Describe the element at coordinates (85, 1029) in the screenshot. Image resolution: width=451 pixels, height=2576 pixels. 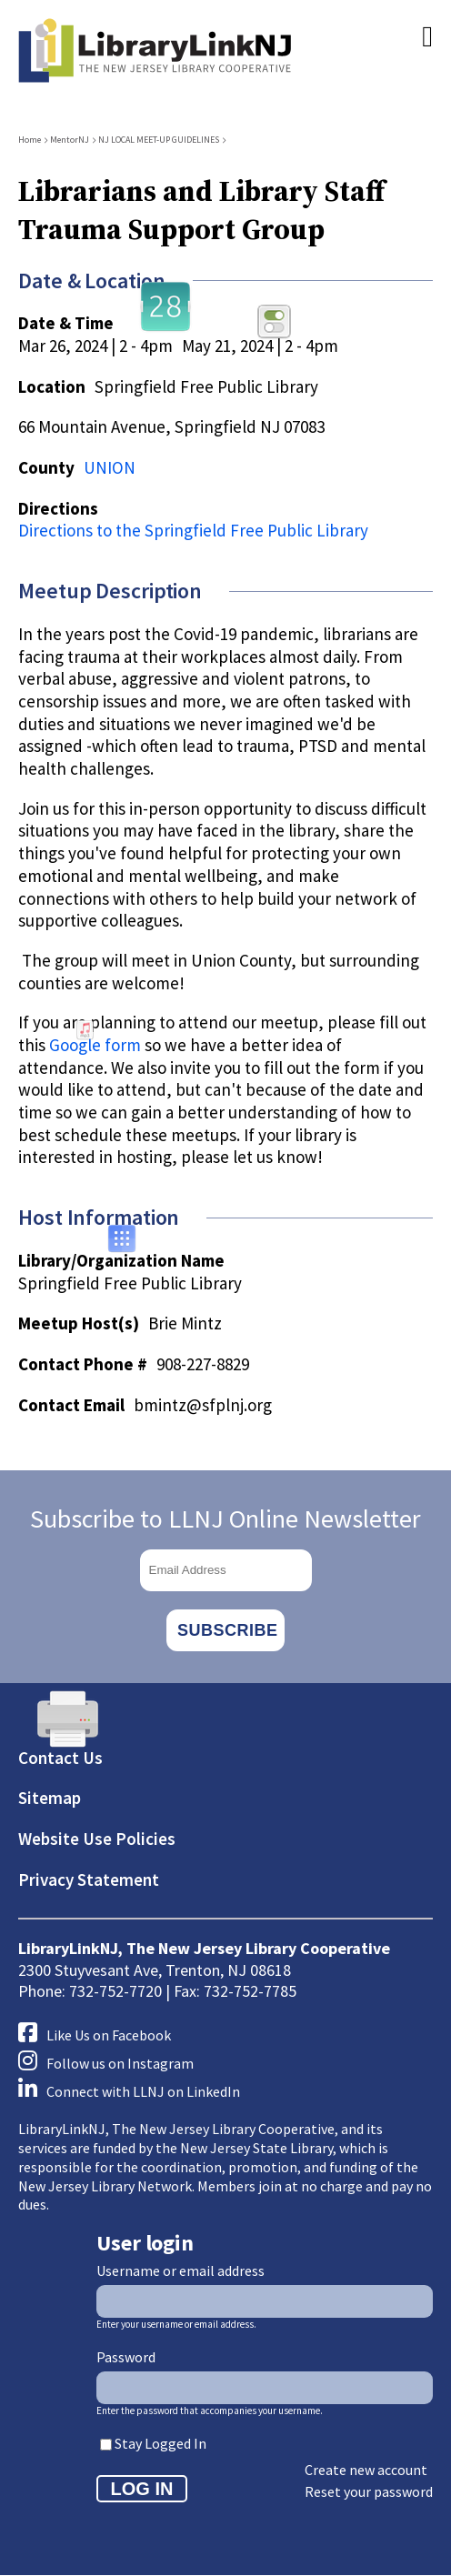
I see `an mp3 audio file` at that location.